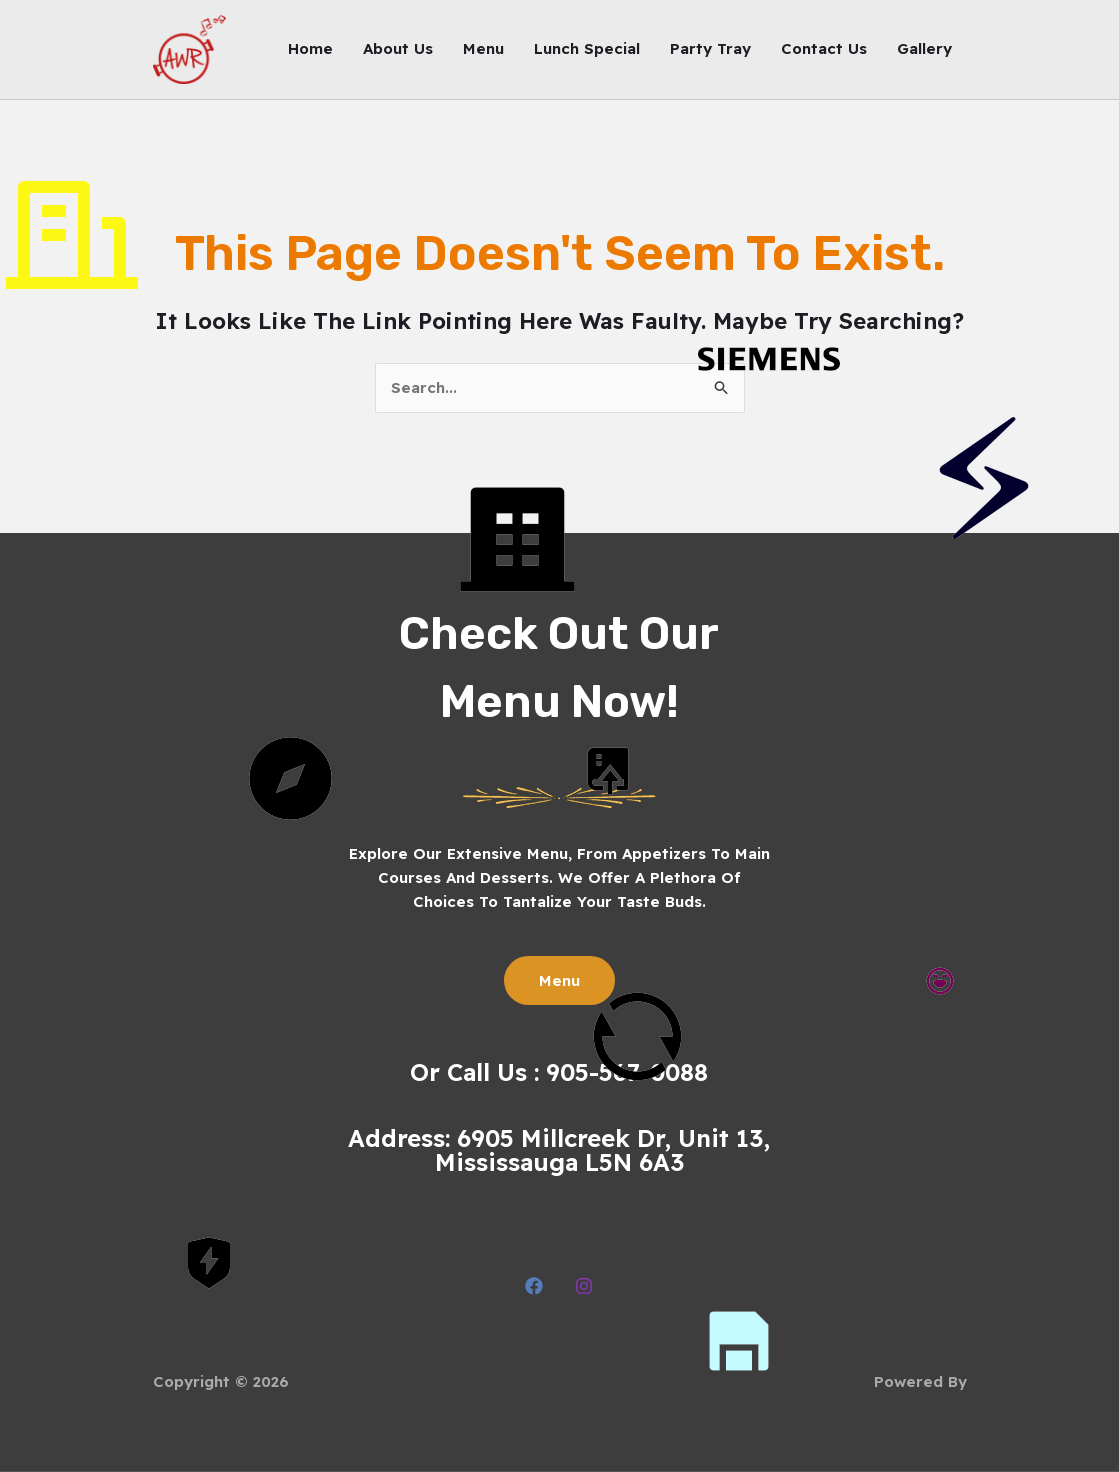 The width and height of the screenshot is (1119, 1472). Describe the element at coordinates (608, 770) in the screenshot. I see `view commit history for a repository` at that location.